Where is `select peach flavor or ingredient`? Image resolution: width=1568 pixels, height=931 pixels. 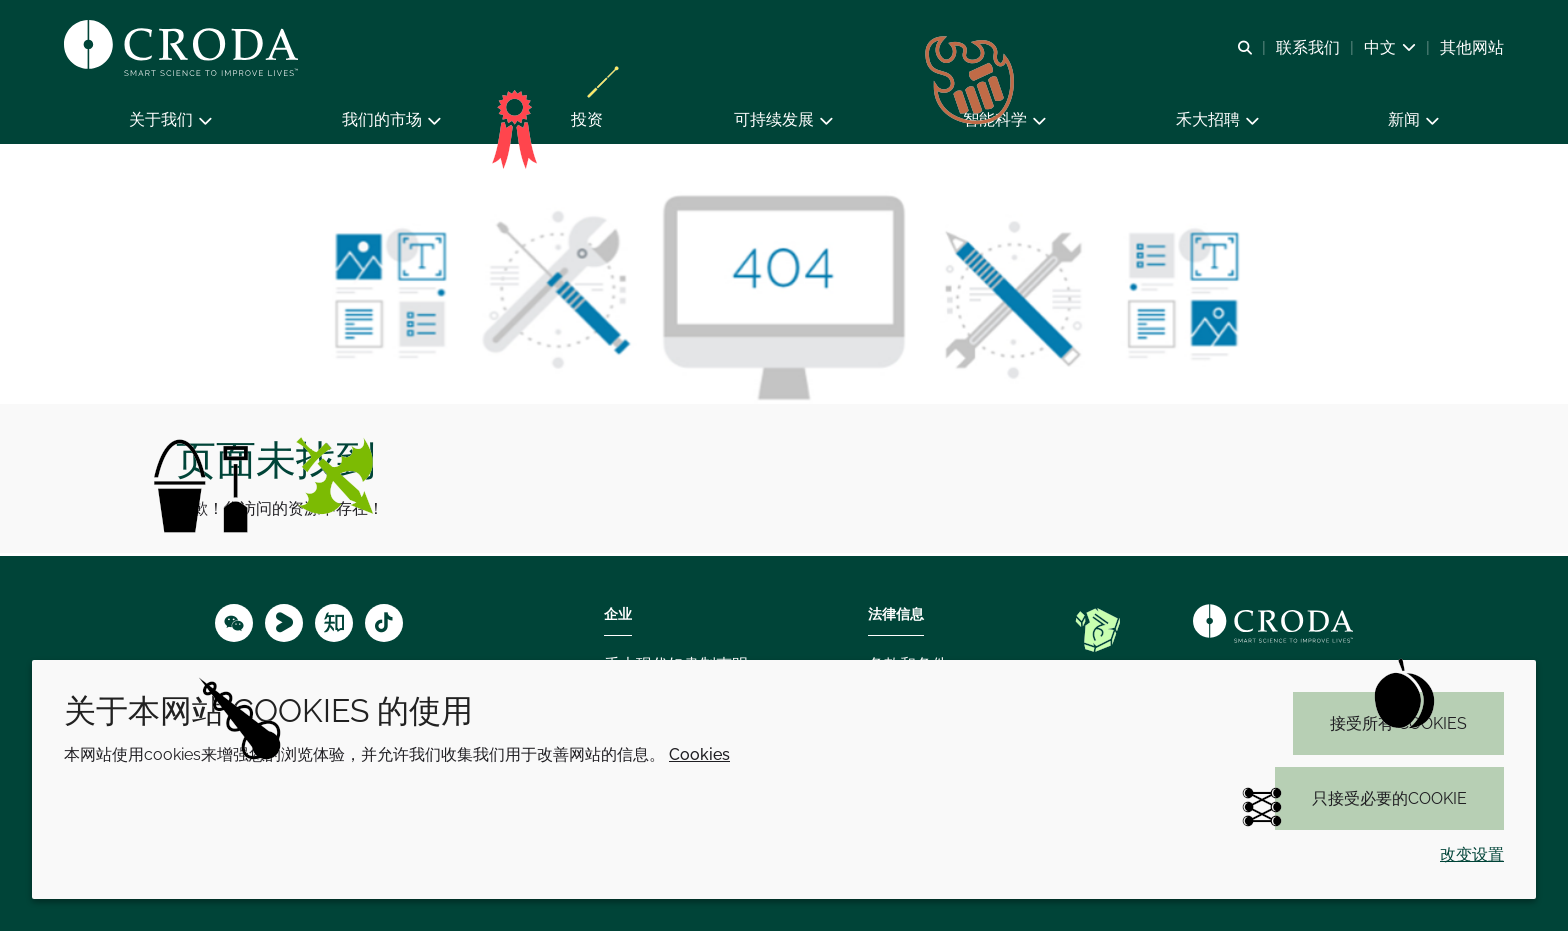 select peach flavor or ingredient is located at coordinates (1404, 693).